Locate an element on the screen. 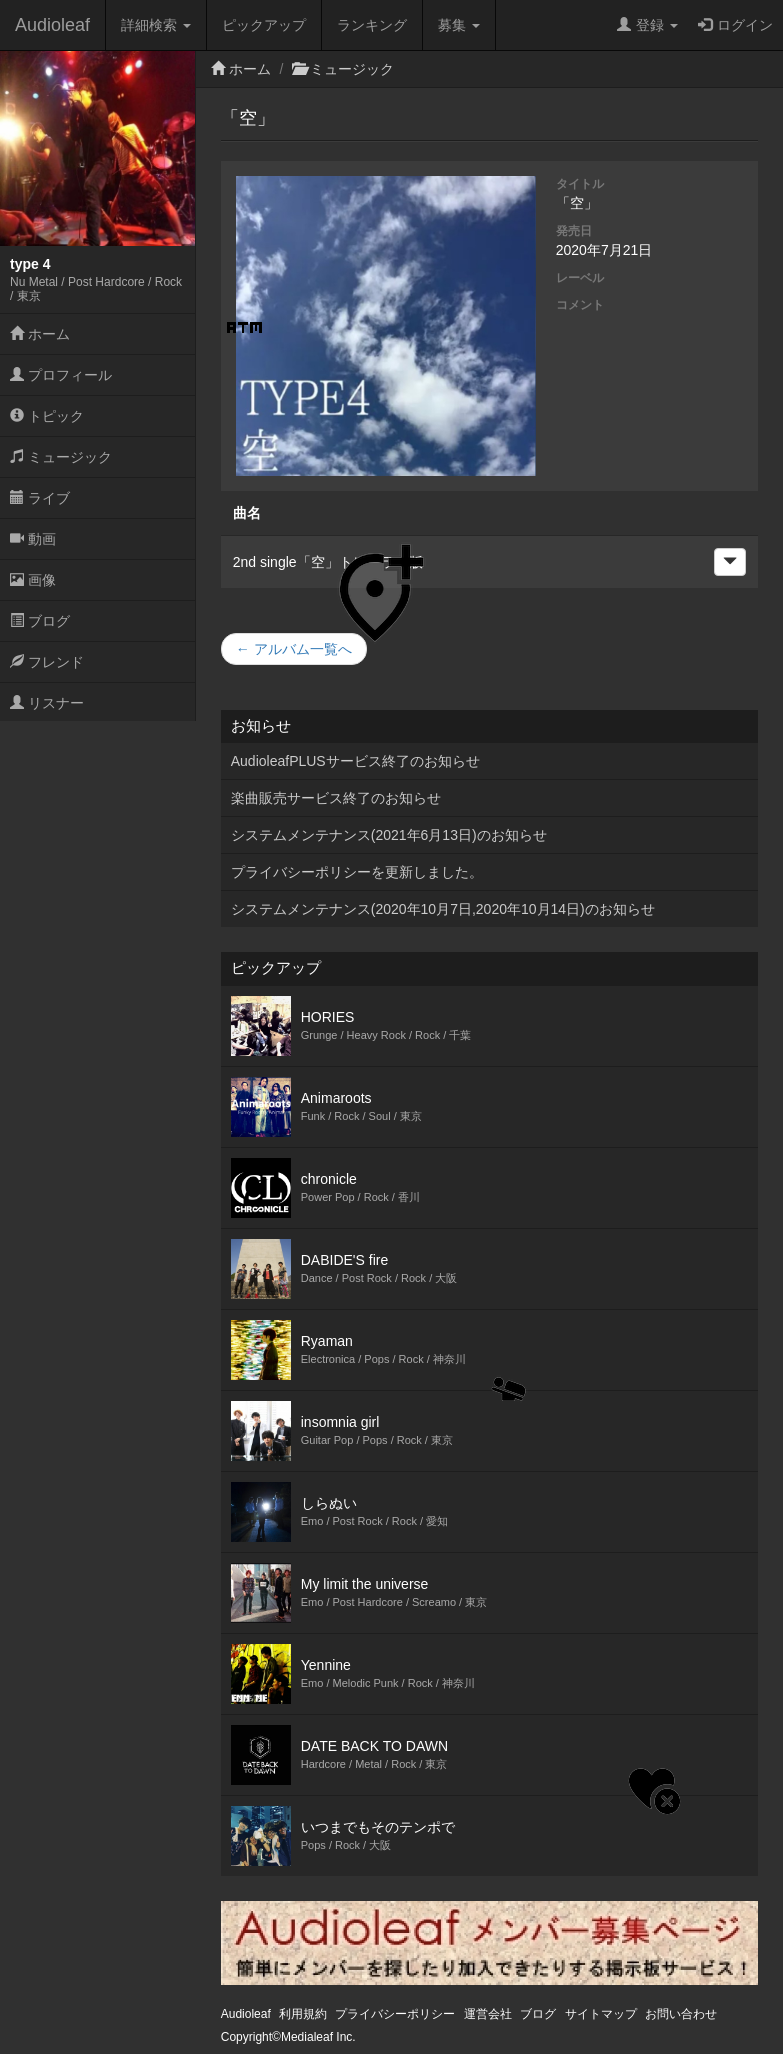 The height and width of the screenshot is (2054, 783). remove item from favorites is located at coordinates (654, 1788).